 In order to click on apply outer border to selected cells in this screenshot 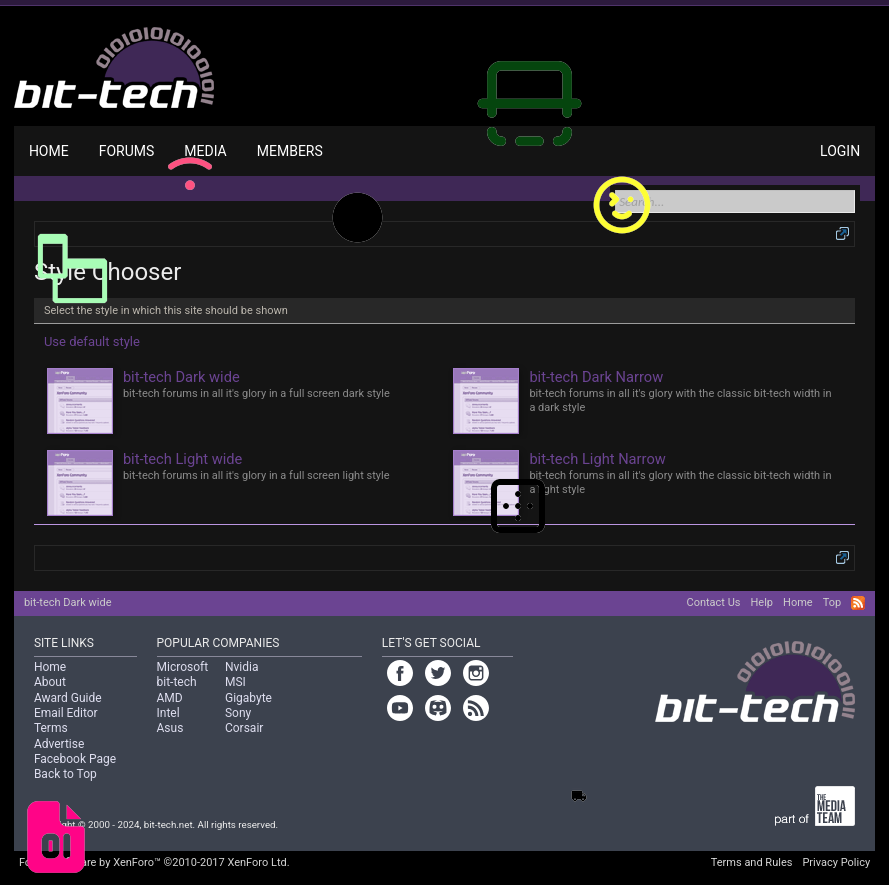, I will do `click(518, 506)`.